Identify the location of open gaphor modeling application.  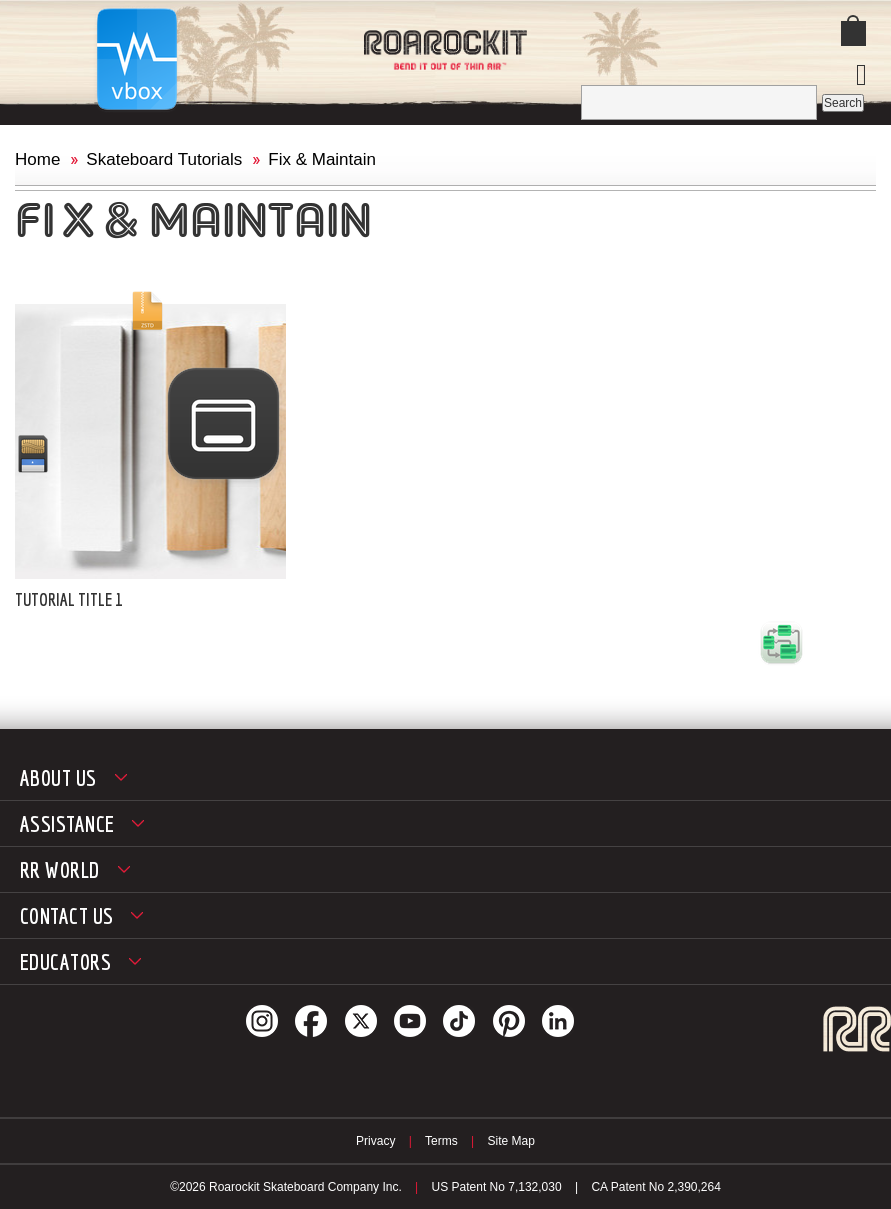
(781, 642).